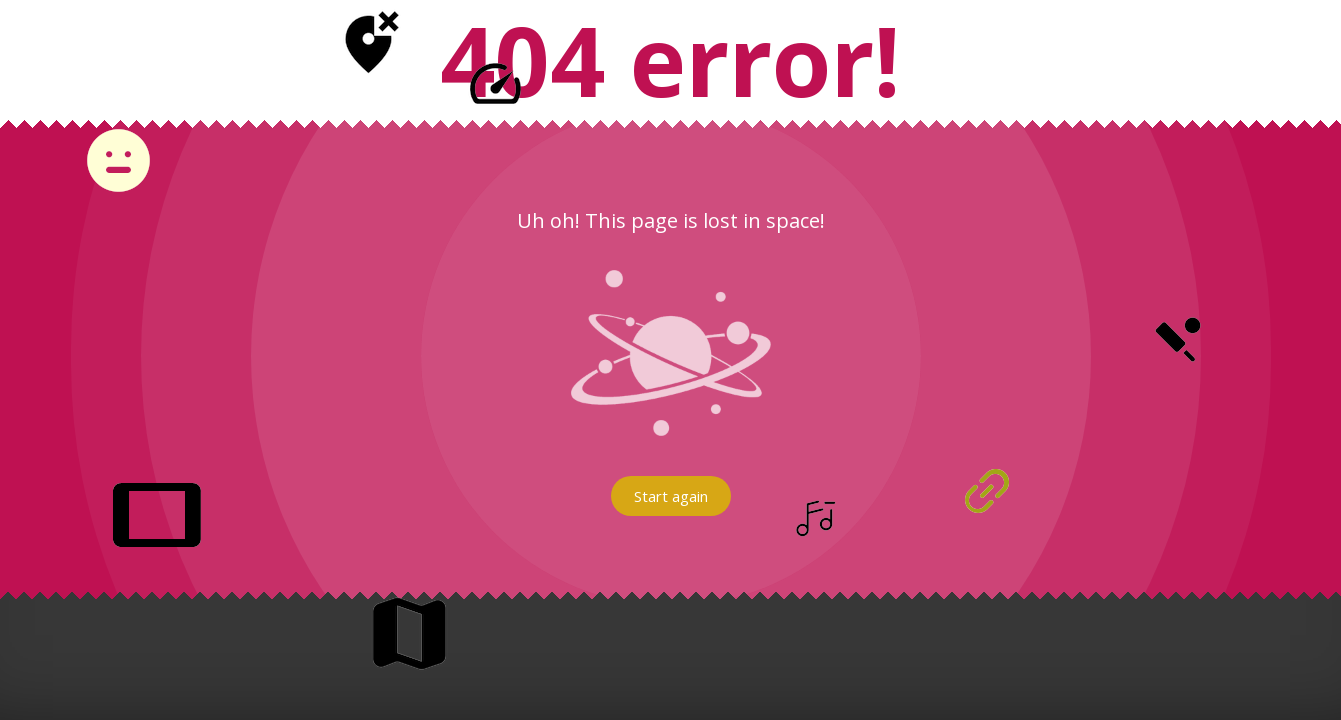 Image resolution: width=1341 pixels, height=720 pixels. I want to click on remove a song from playlist, so click(816, 517).